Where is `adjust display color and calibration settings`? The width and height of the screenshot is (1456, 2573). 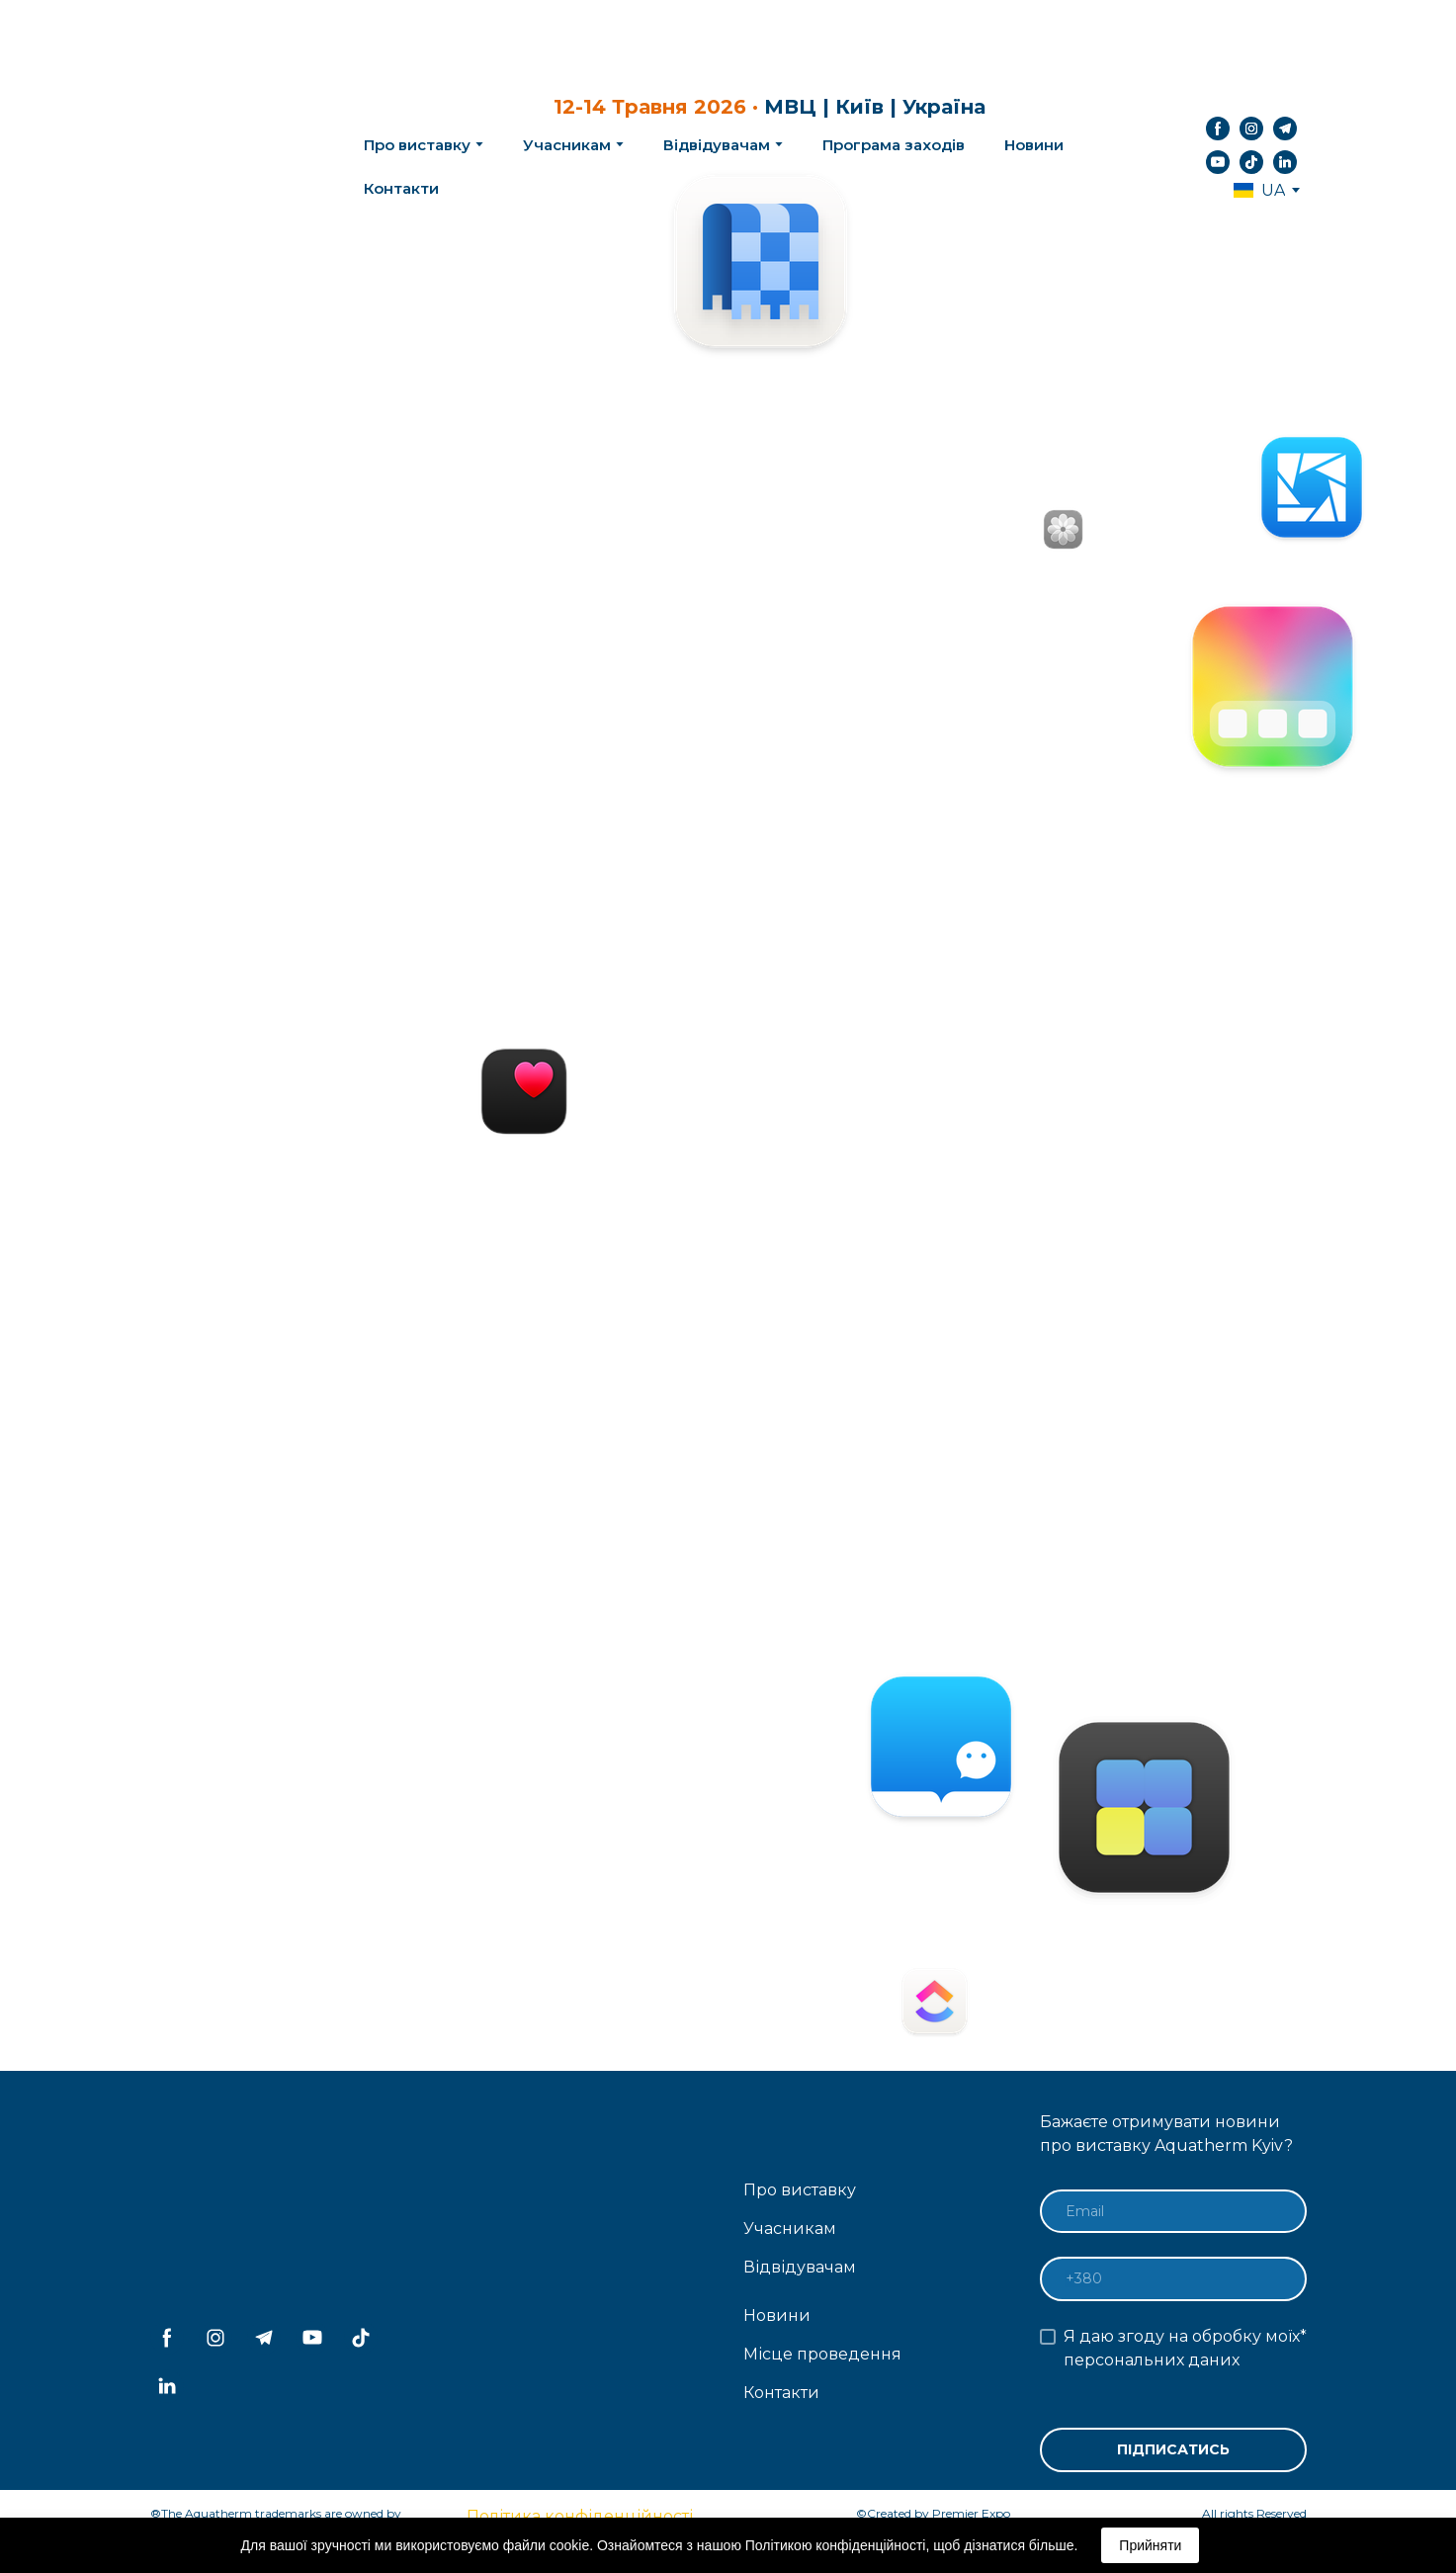 adjust display color and calibration settings is located at coordinates (1272, 686).